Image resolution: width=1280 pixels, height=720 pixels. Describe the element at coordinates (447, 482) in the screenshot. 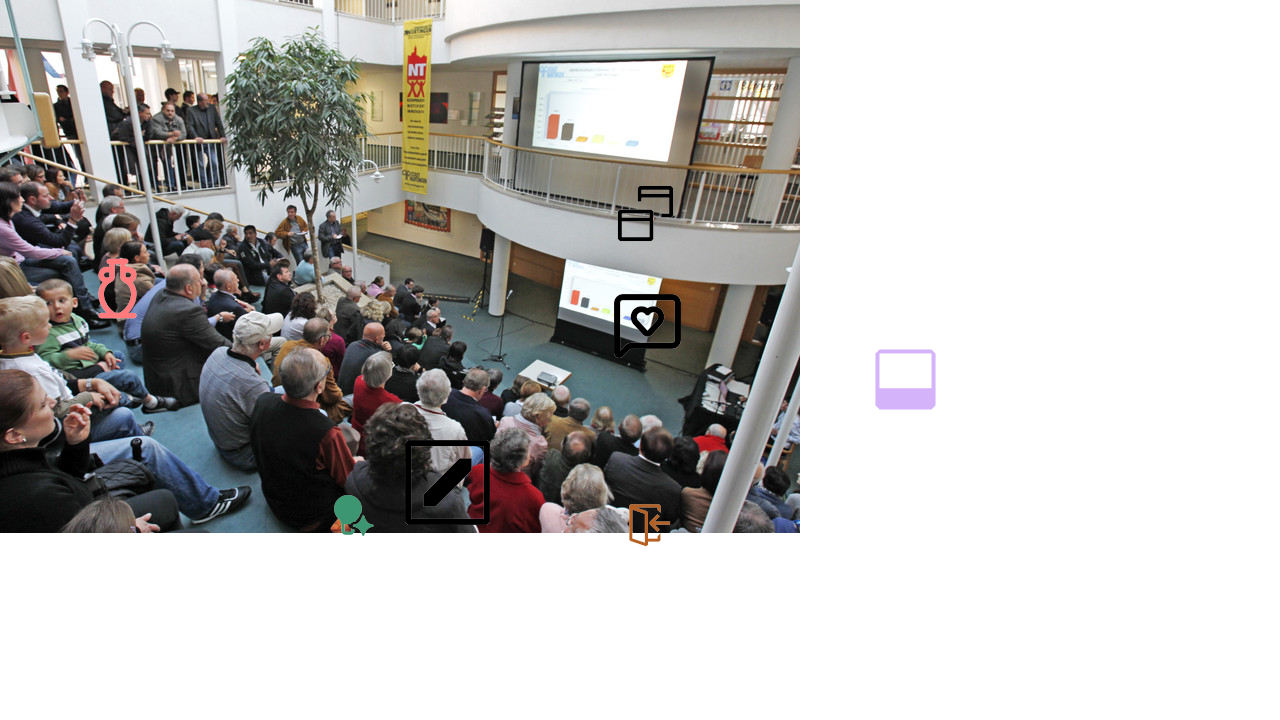

I see `indicates a file ignored in diff comparison` at that location.